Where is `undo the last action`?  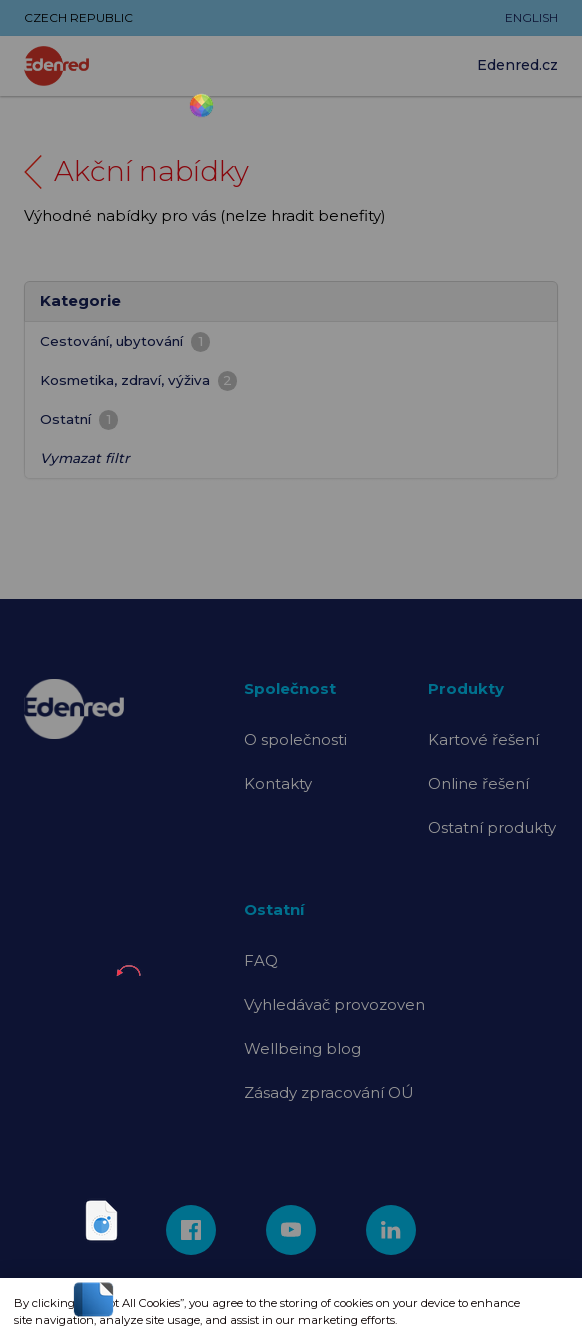 undo the last action is located at coordinates (128, 970).